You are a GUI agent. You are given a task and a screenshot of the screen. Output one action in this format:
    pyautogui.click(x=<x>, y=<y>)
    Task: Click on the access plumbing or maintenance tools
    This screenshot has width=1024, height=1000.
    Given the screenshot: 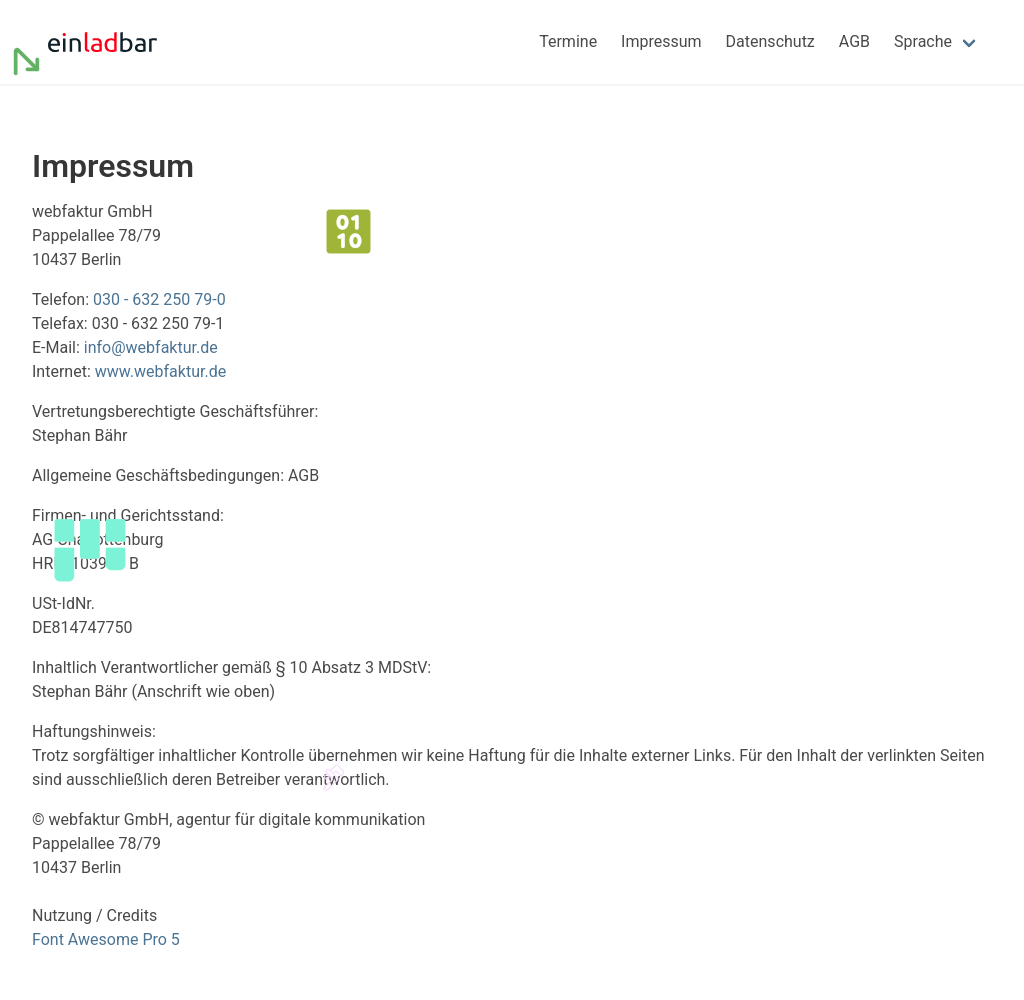 What is the action you would take?
    pyautogui.click(x=332, y=777)
    